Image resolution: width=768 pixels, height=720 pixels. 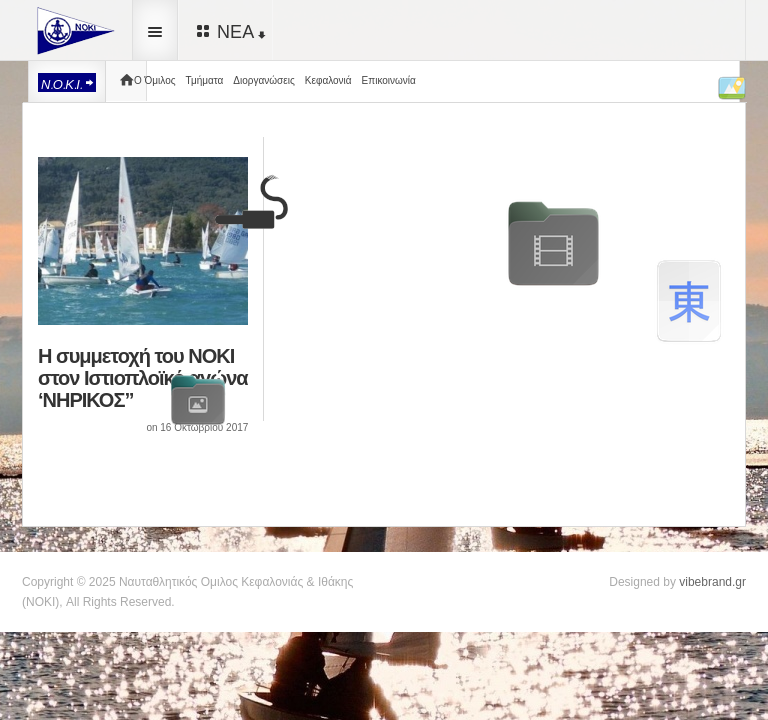 I want to click on audio output via headphones, so click(x=251, y=210).